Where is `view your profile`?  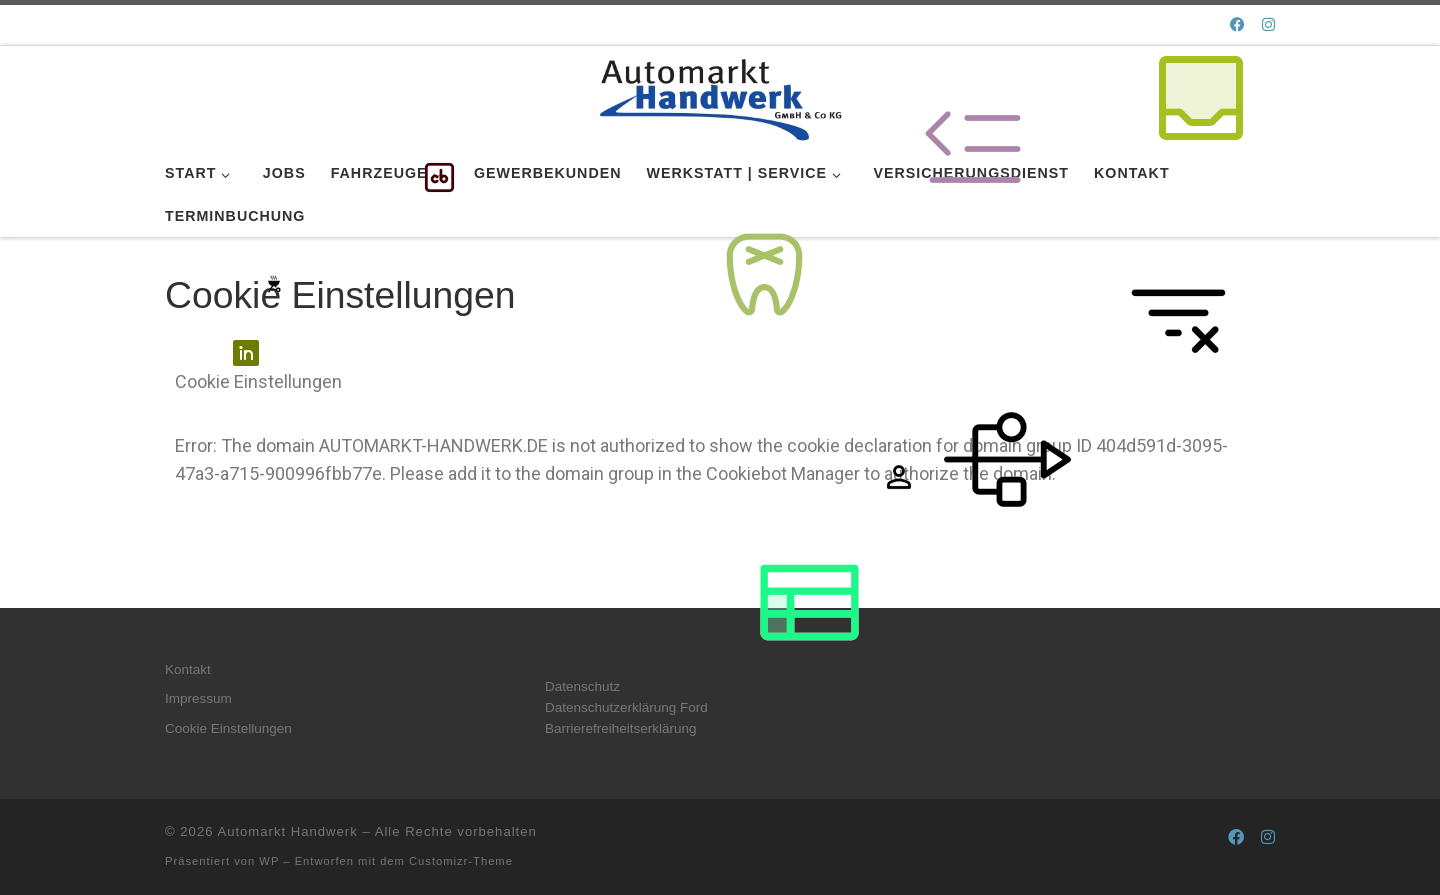 view your profile is located at coordinates (899, 477).